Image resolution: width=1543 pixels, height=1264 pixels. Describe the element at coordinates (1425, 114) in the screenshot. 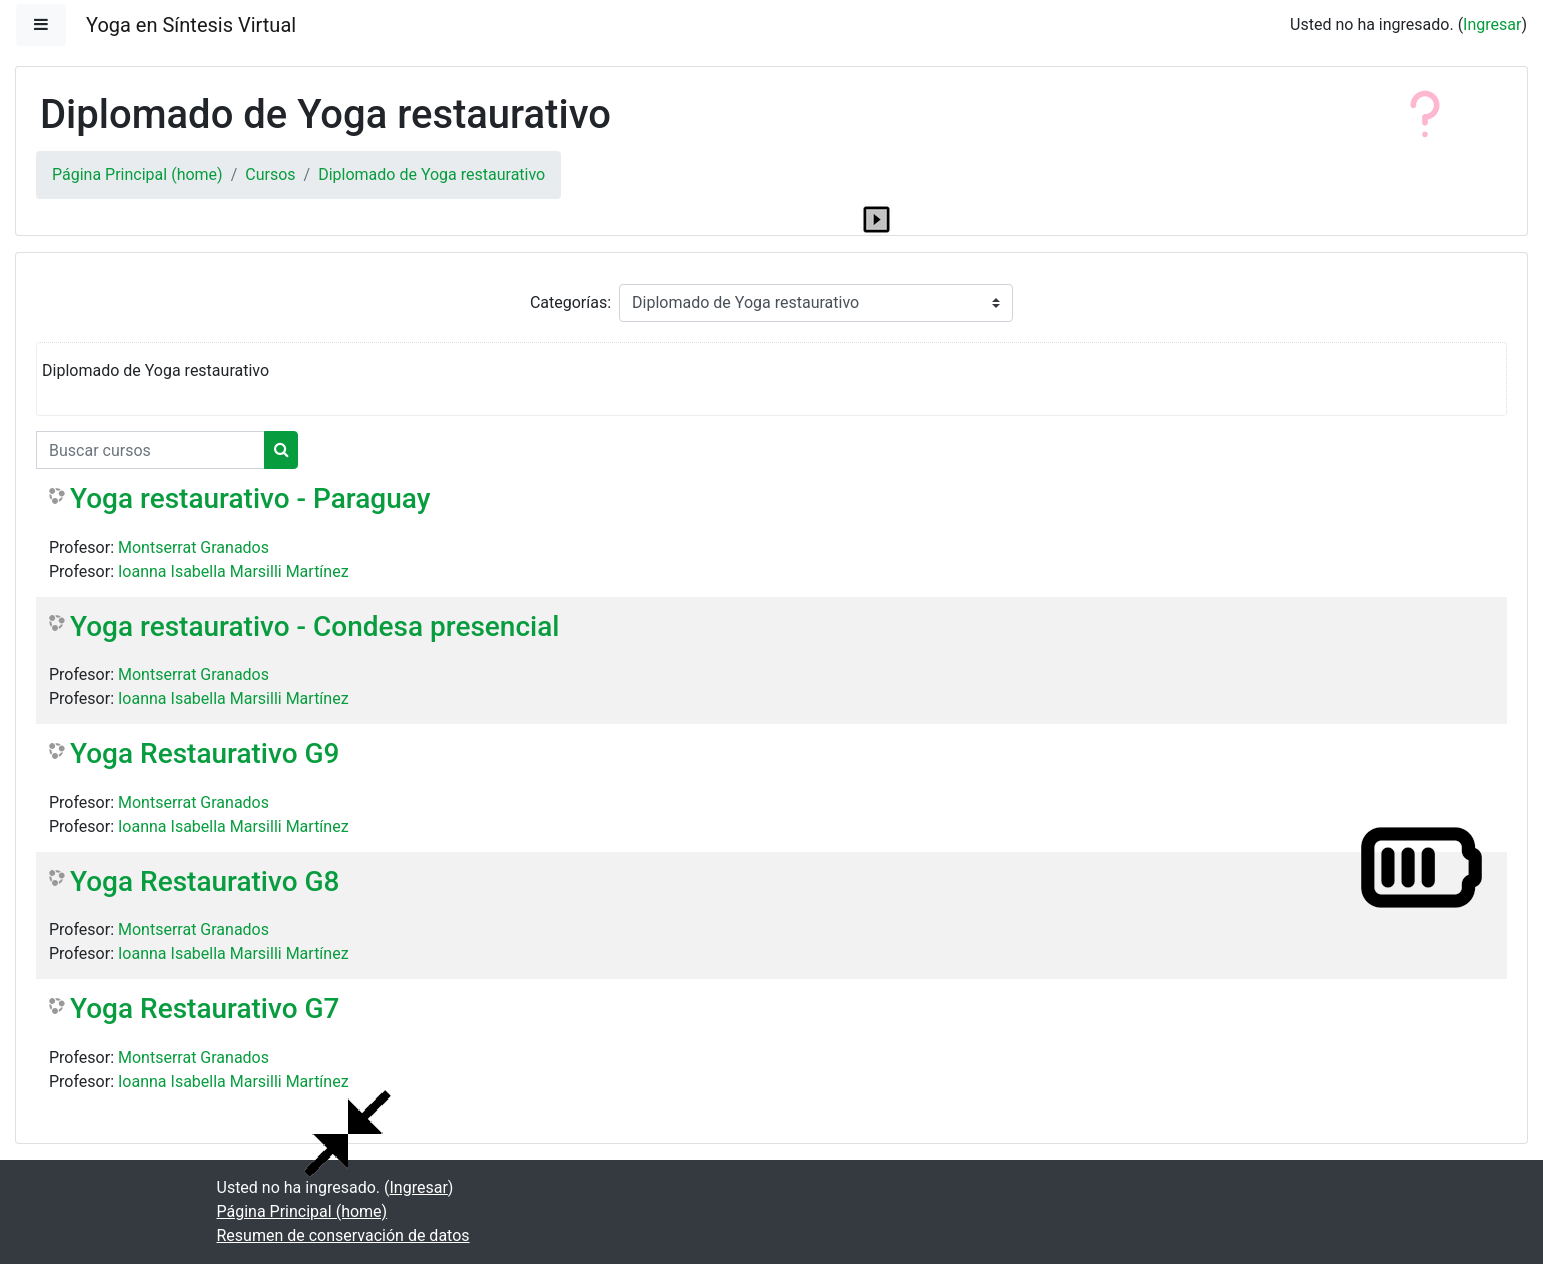

I see `access help or support` at that location.